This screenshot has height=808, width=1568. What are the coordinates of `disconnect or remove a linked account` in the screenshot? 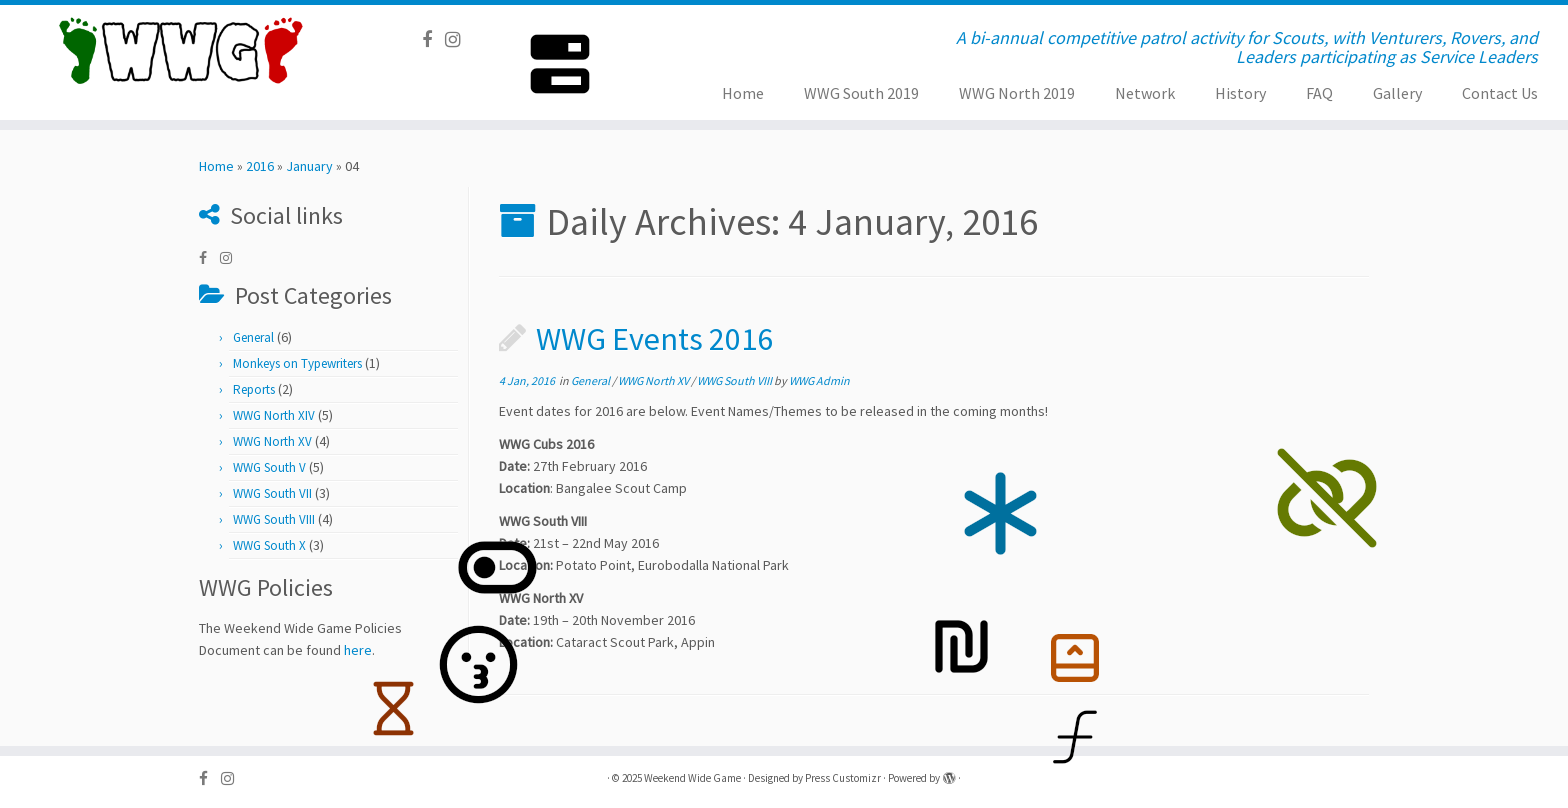 It's located at (1327, 498).